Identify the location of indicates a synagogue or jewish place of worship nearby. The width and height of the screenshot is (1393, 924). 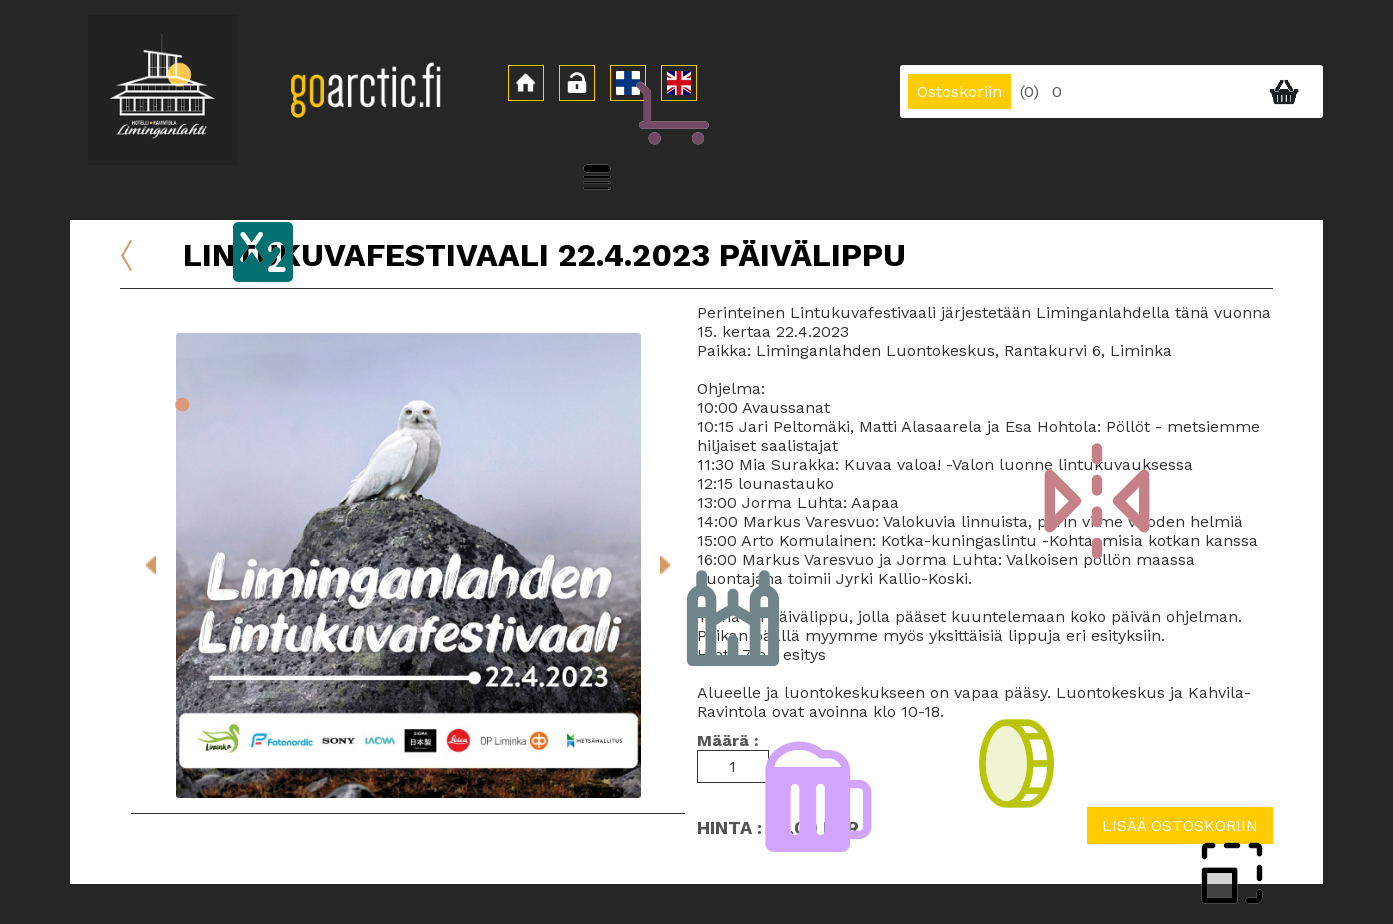
(733, 620).